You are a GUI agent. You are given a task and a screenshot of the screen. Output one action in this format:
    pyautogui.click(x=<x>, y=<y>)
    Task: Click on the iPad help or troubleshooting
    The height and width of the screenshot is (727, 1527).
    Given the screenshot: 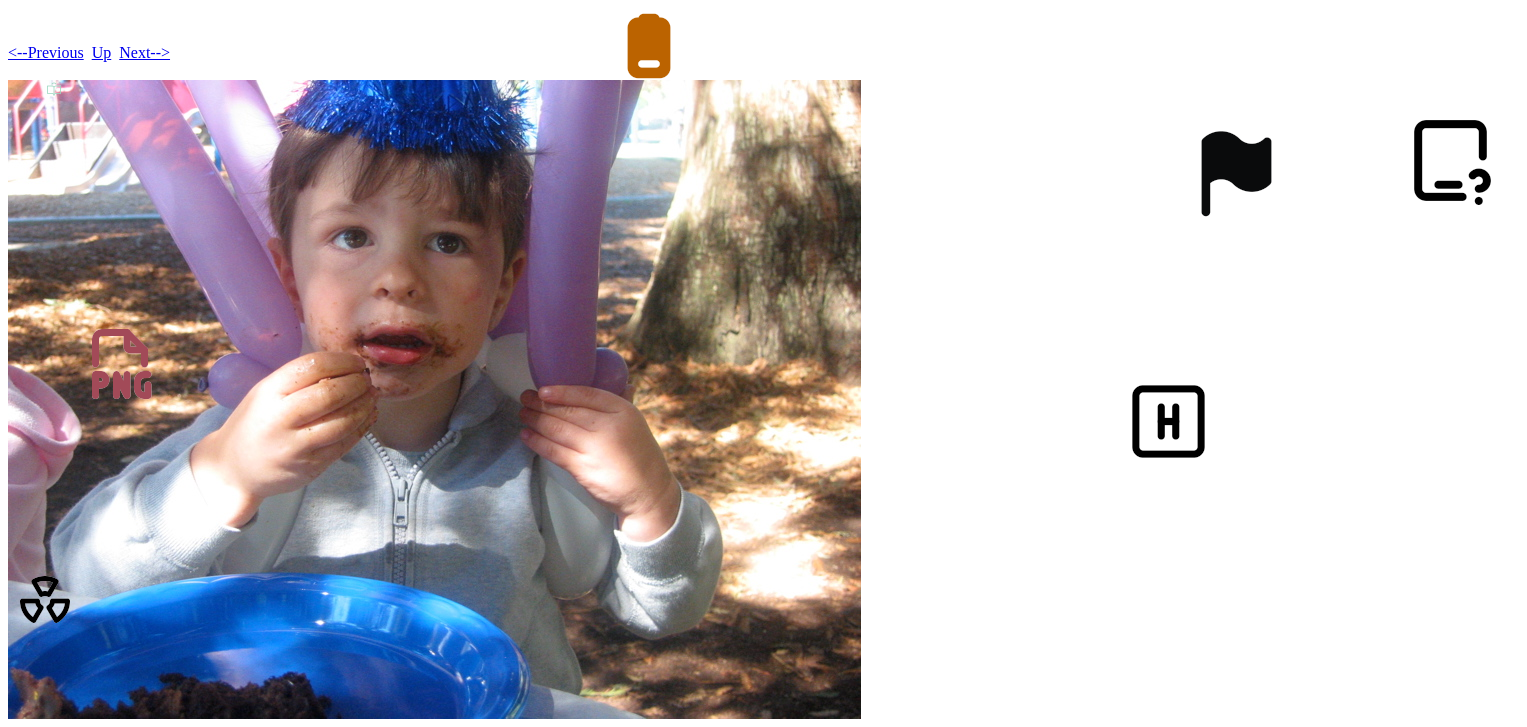 What is the action you would take?
    pyautogui.click(x=1450, y=160)
    